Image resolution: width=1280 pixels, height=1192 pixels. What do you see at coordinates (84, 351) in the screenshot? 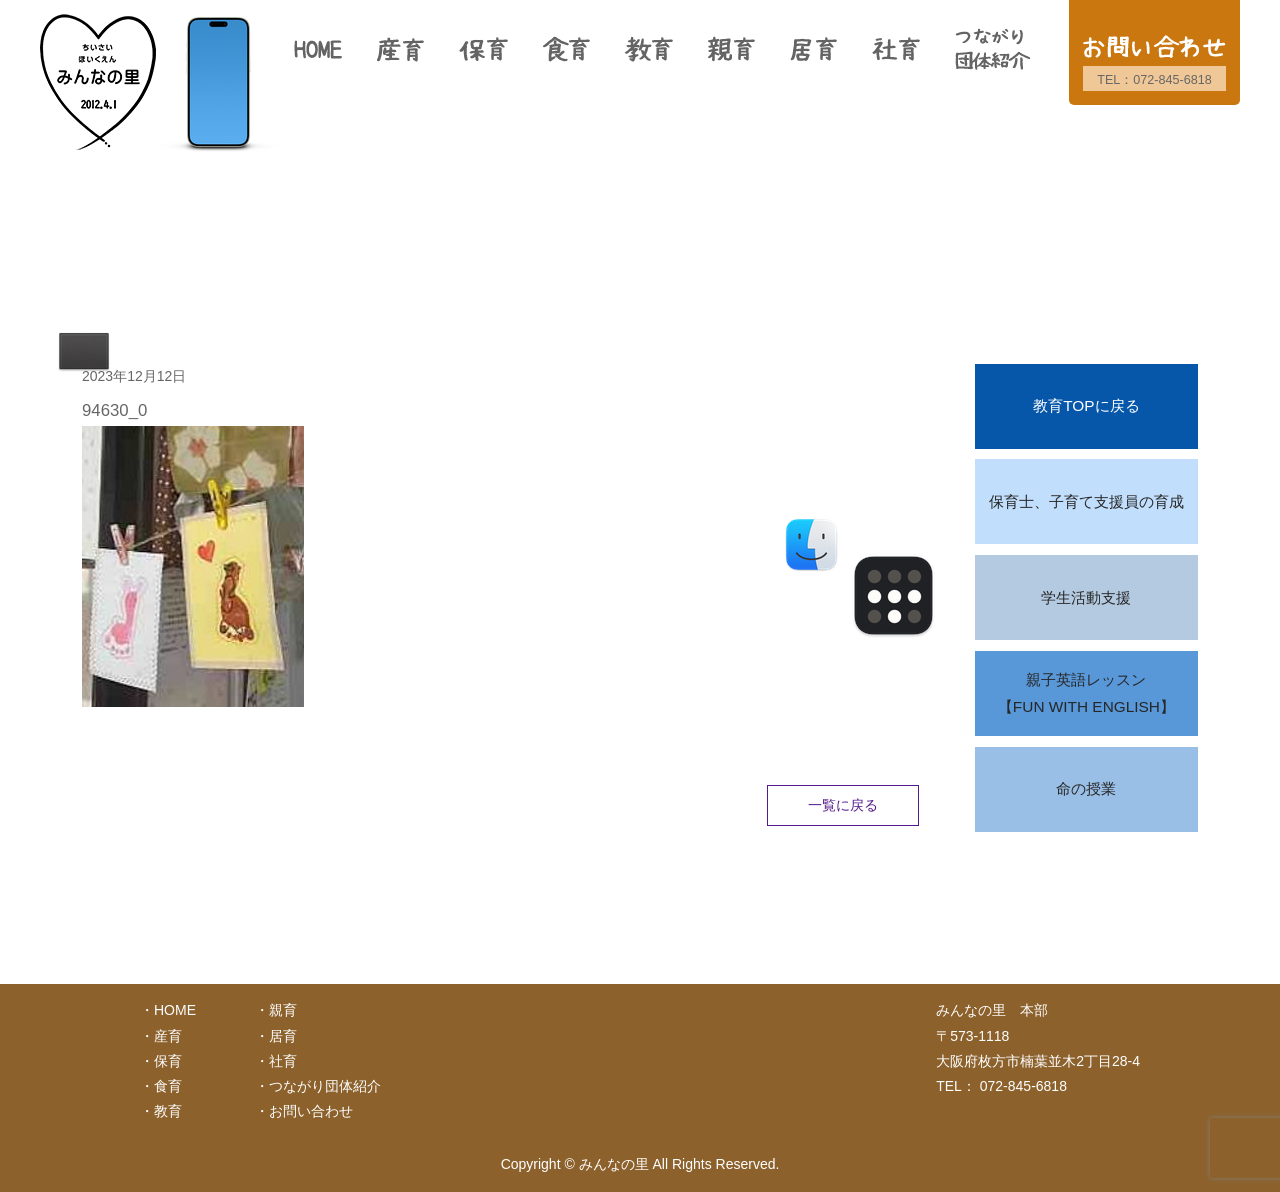
I see `trackpad or touchpad device icon` at bounding box center [84, 351].